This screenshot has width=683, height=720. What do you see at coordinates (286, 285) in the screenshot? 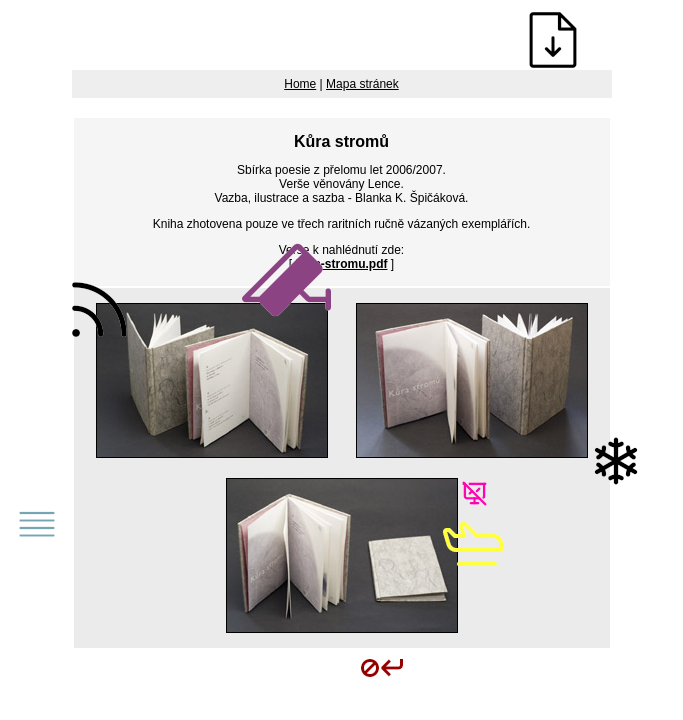
I see `access security camera feed` at bounding box center [286, 285].